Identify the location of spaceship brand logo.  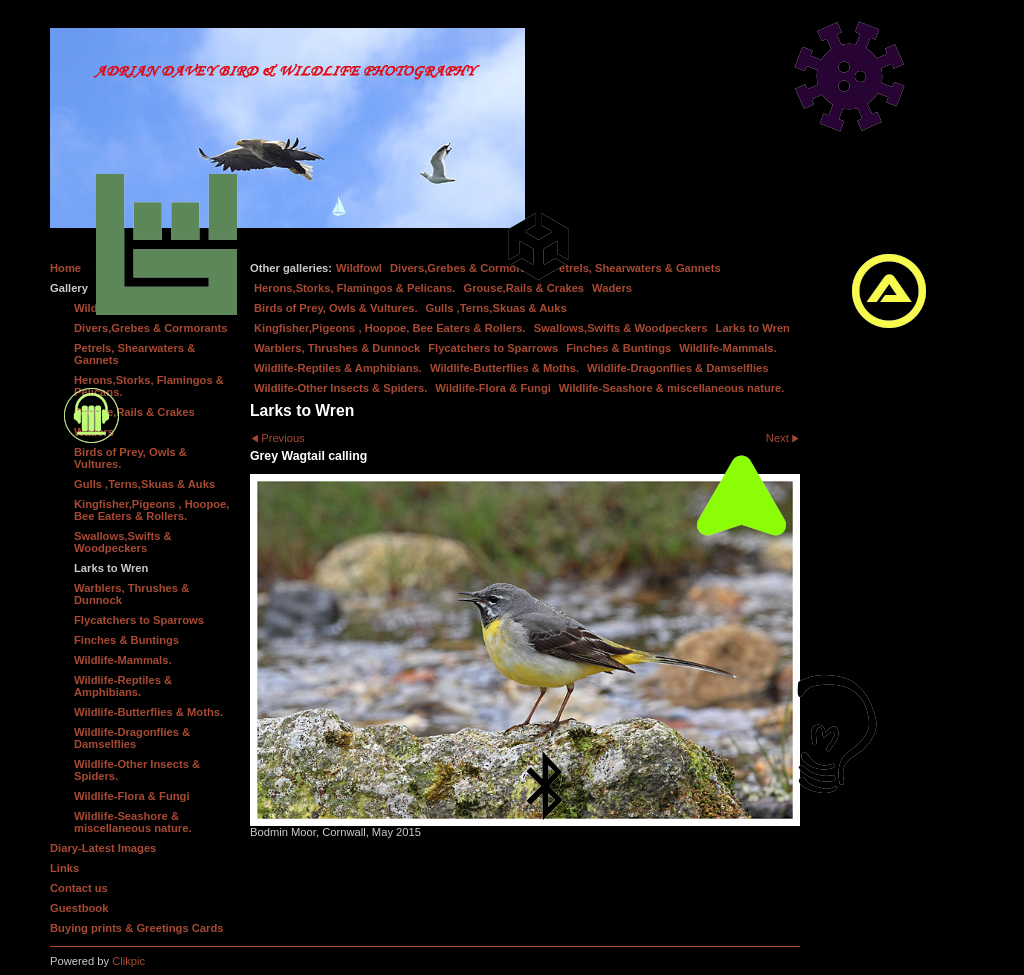
(741, 495).